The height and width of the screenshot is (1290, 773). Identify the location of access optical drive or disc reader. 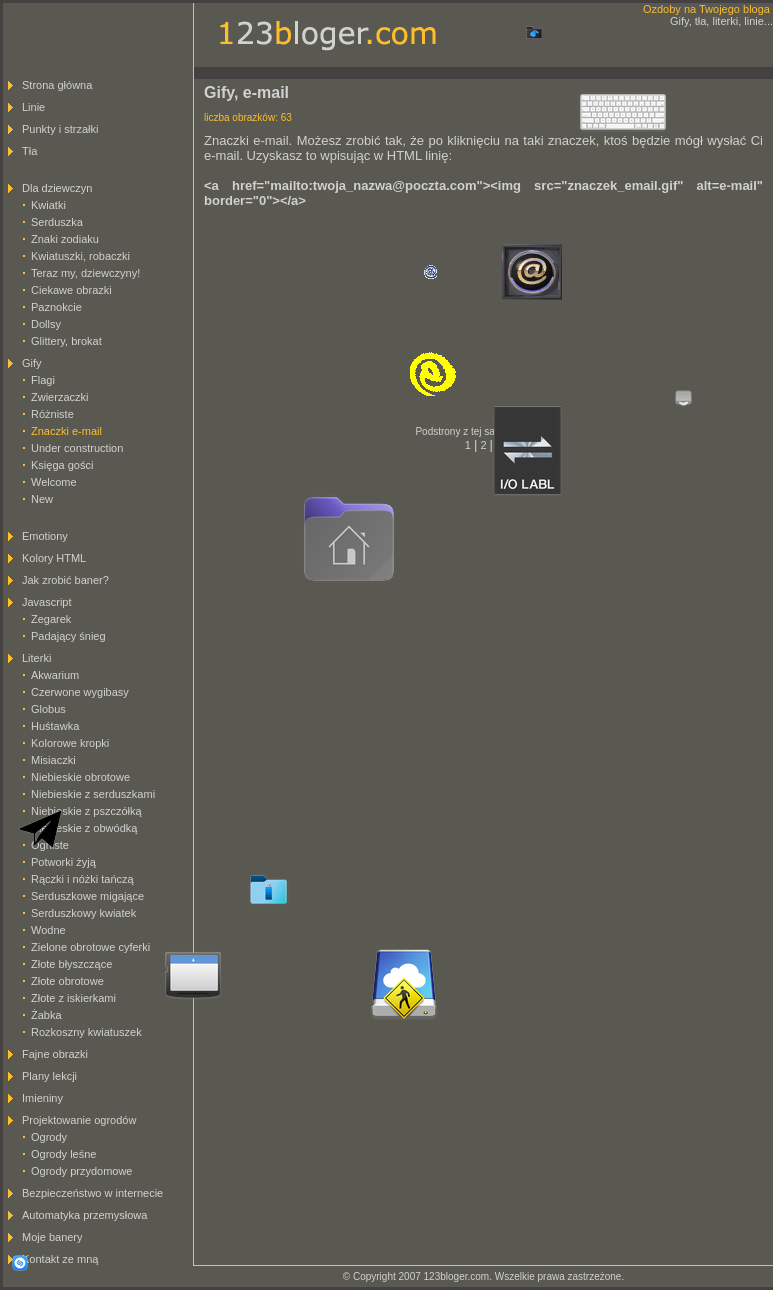
(683, 397).